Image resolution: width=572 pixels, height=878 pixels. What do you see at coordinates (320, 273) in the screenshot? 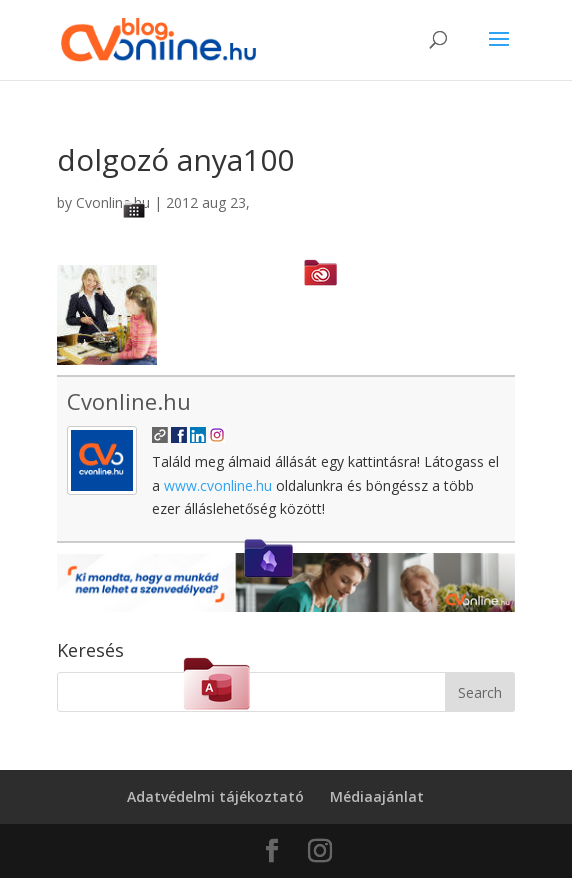
I see `open adobe creative cloud files folder` at bounding box center [320, 273].